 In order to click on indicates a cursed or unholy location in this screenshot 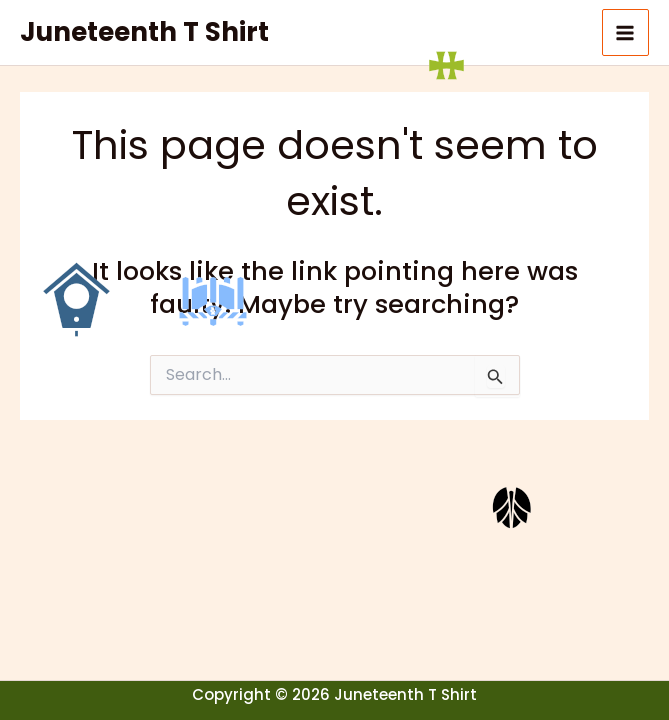, I will do `click(446, 65)`.